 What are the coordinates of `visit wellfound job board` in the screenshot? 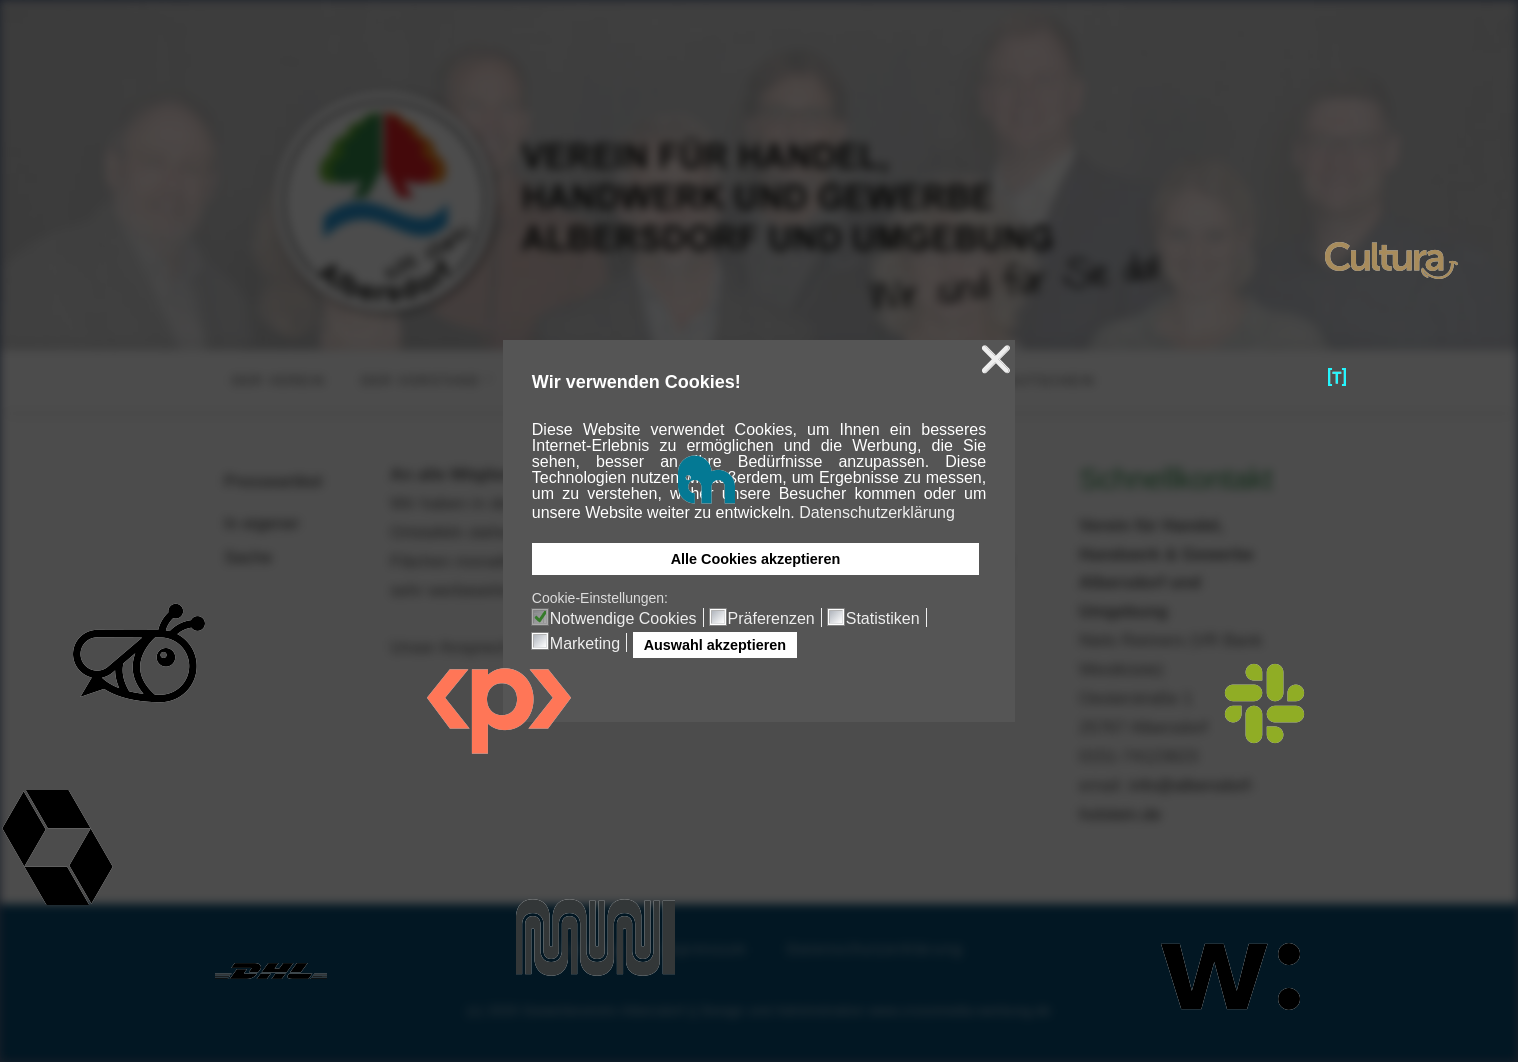 It's located at (1230, 976).